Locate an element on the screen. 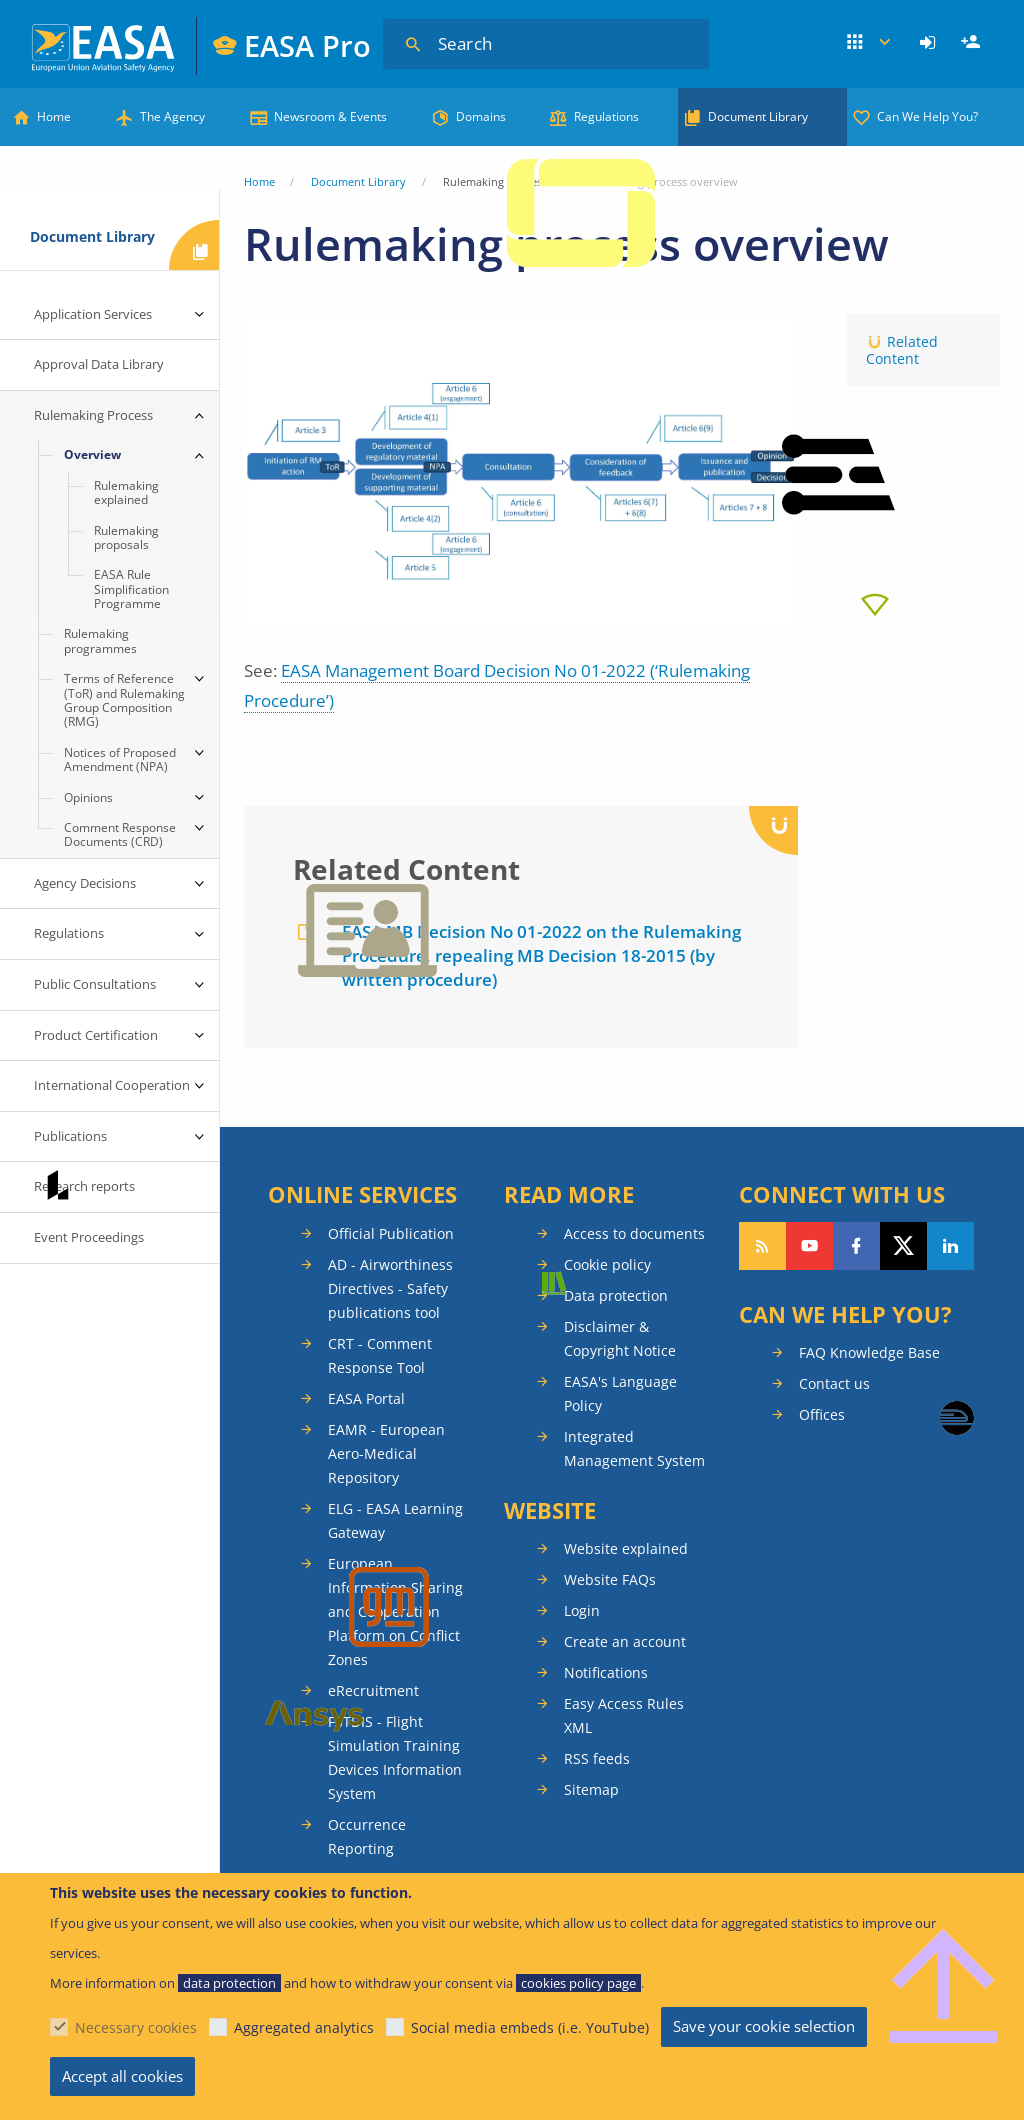 This screenshot has width=1024, height=2120. open Edge Impulse platform is located at coordinates (838, 474).